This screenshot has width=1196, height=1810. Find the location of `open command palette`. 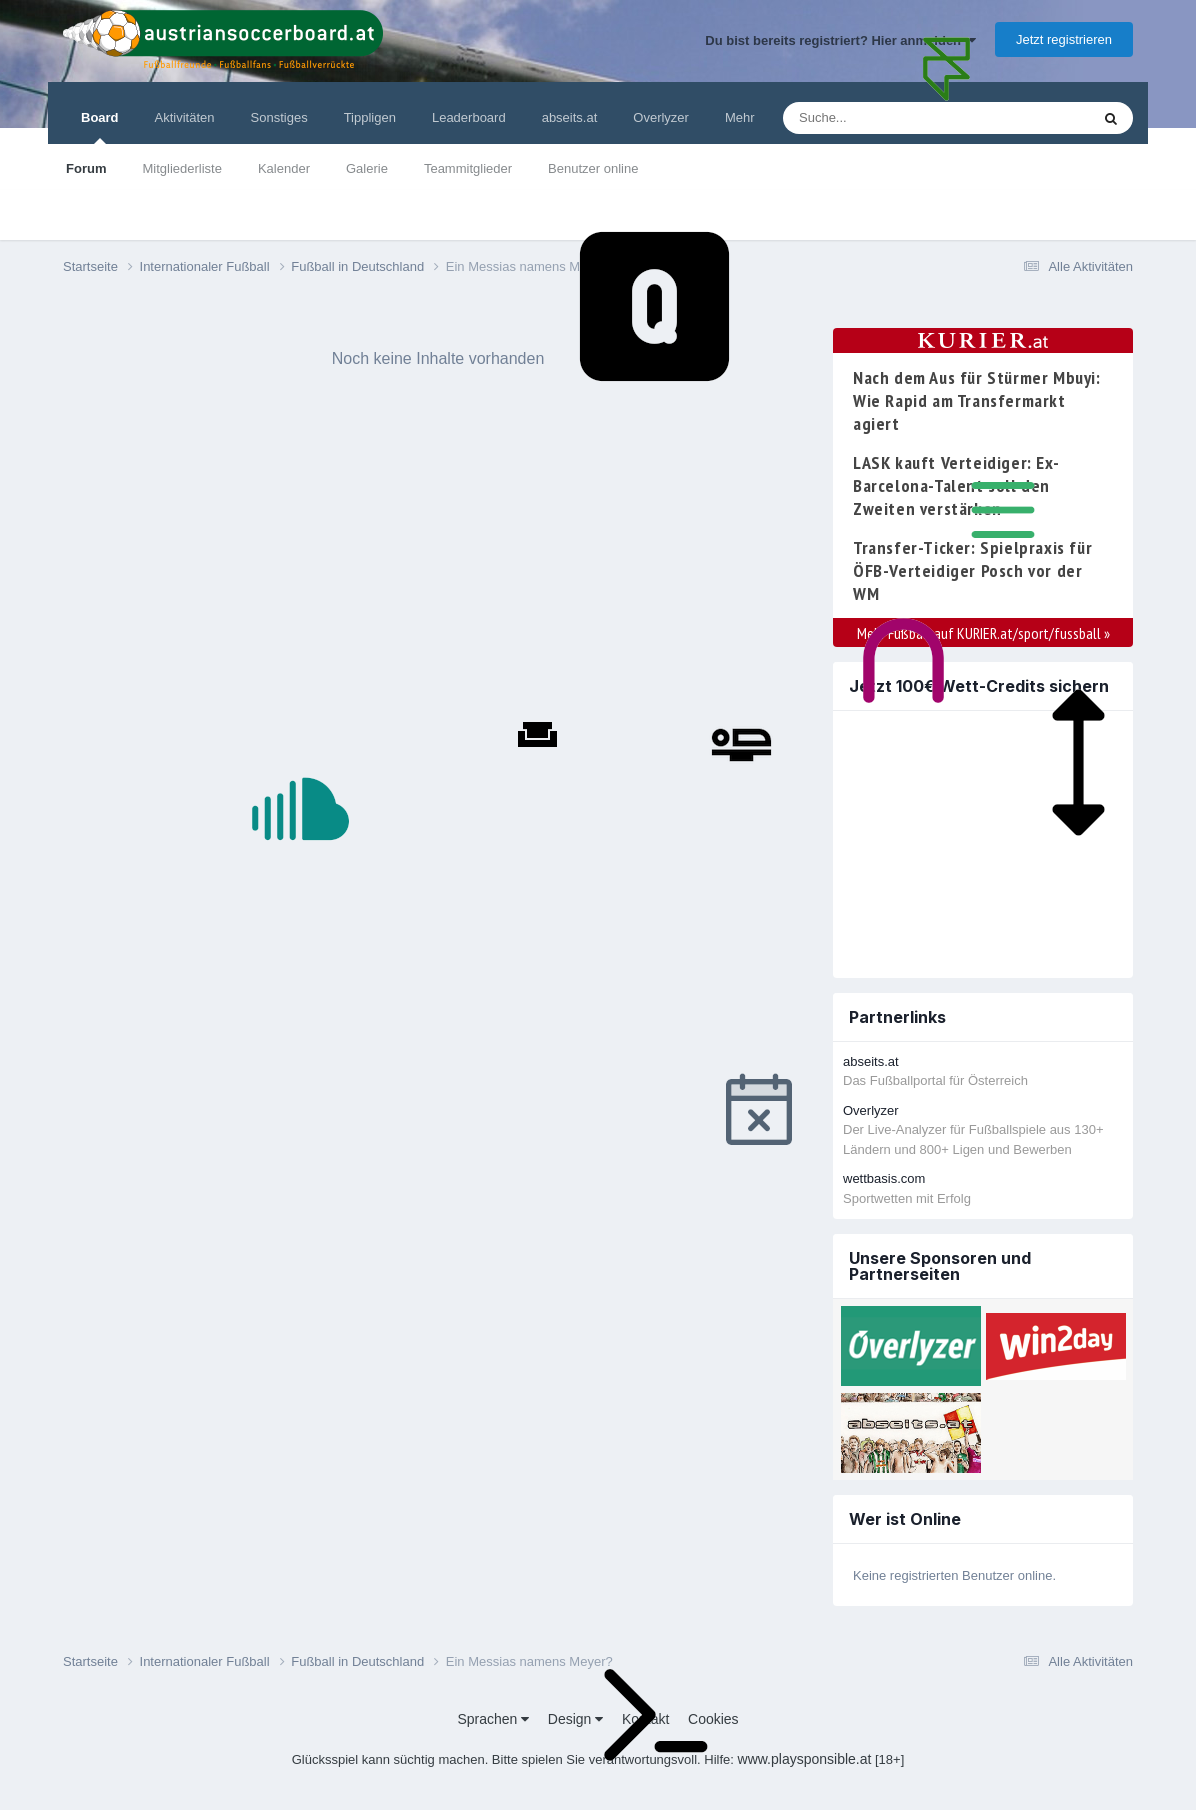

open command palette is located at coordinates (654, 1714).